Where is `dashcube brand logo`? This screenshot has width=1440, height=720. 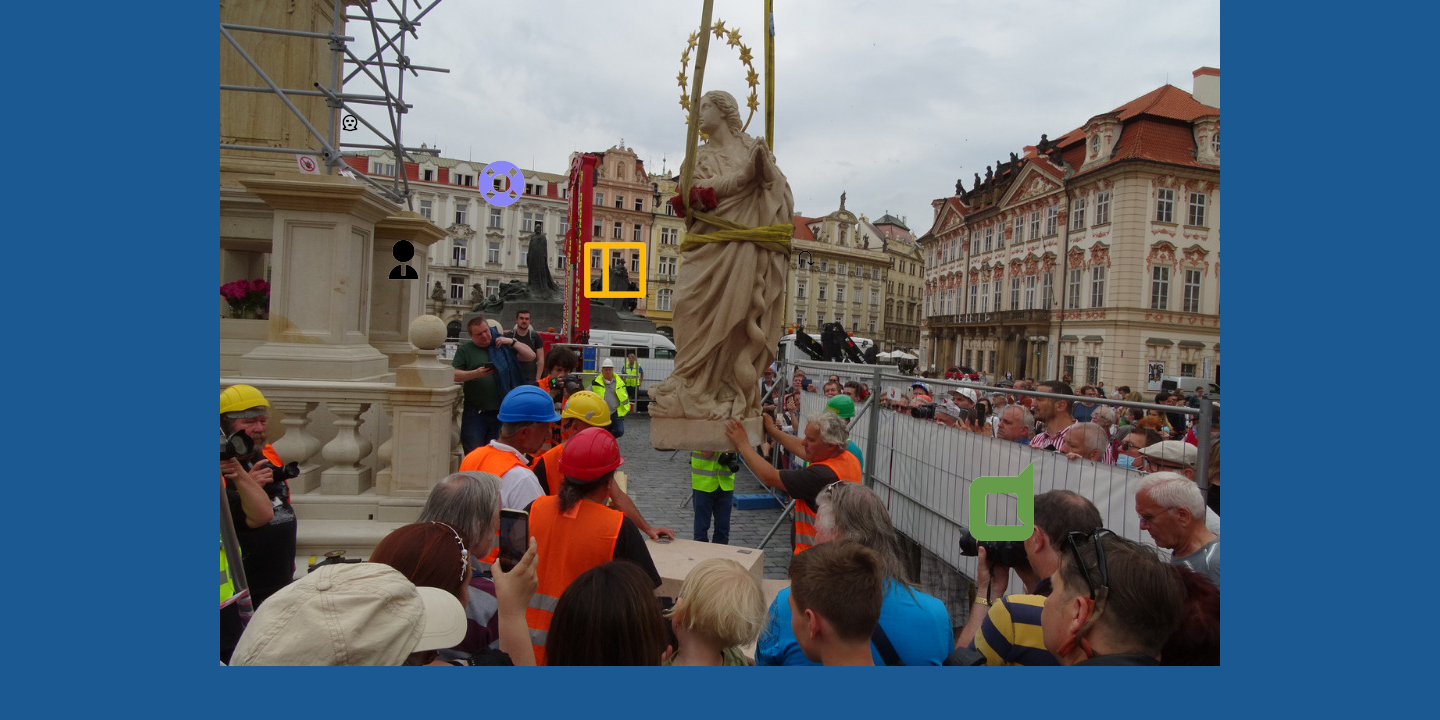 dashcube brand logo is located at coordinates (1001, 500).